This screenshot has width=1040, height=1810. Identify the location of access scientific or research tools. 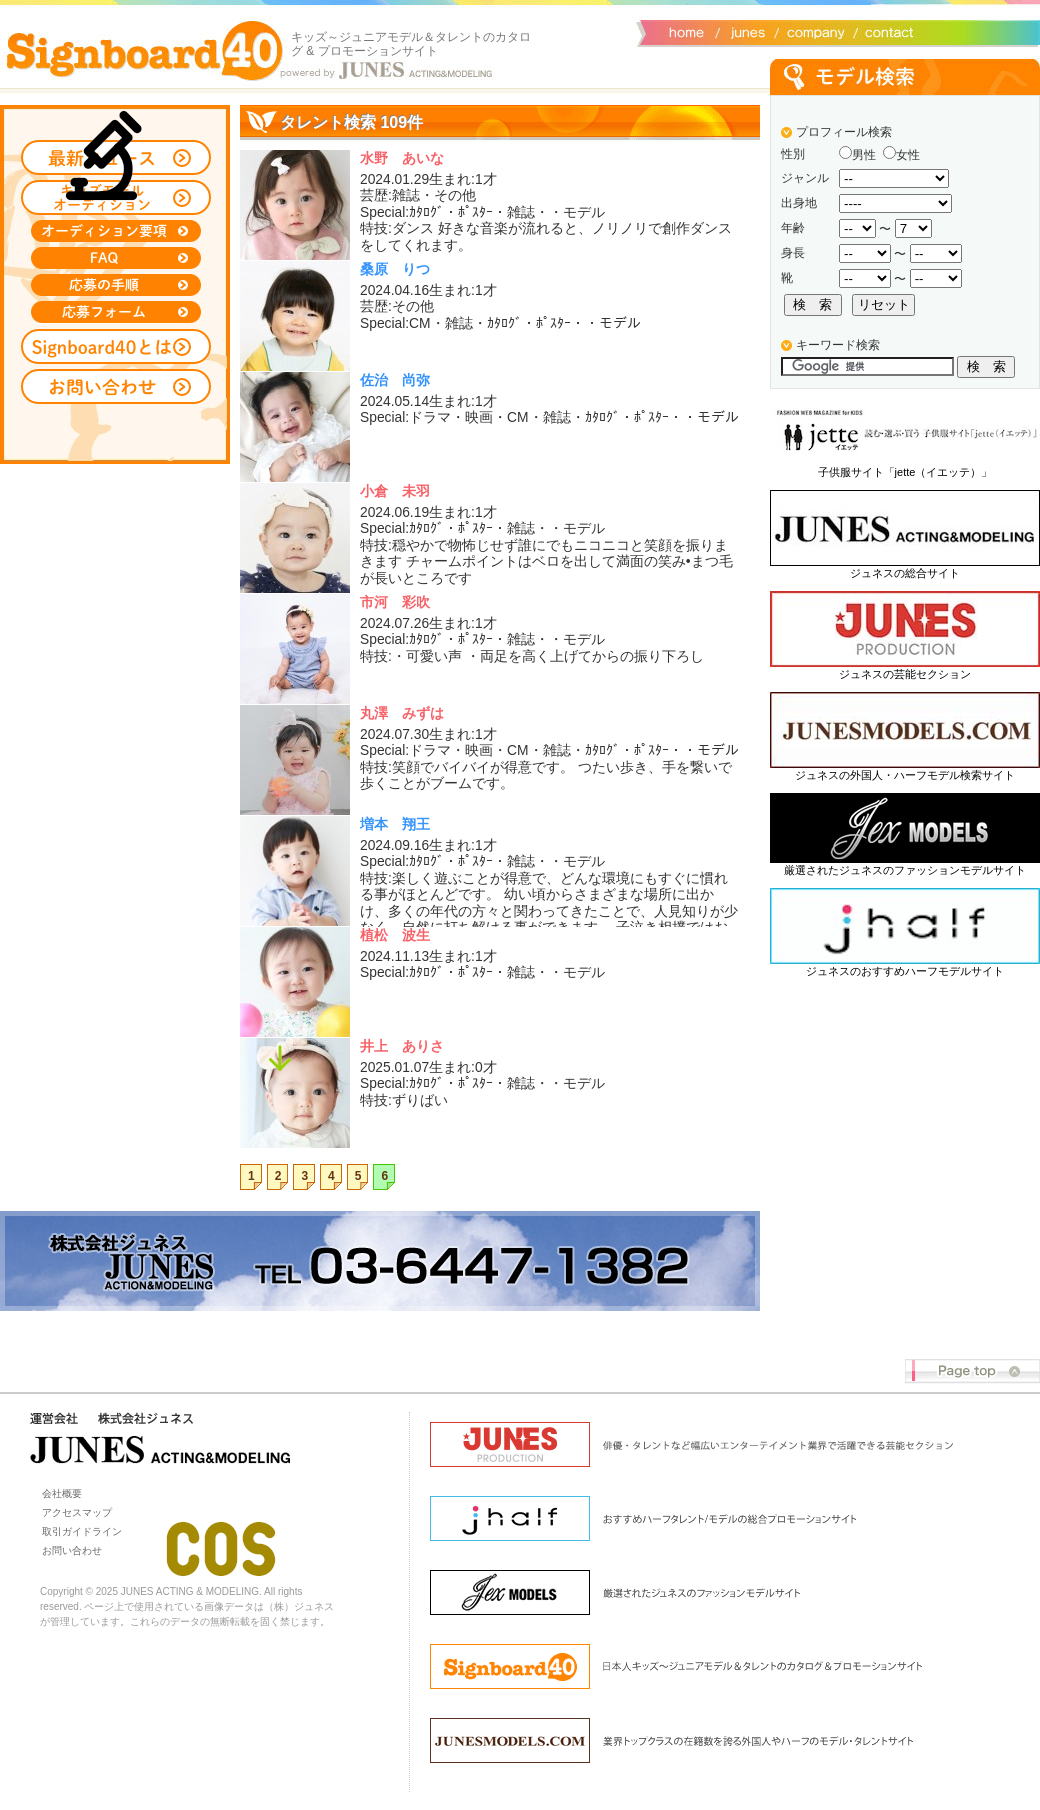
(101, 155).